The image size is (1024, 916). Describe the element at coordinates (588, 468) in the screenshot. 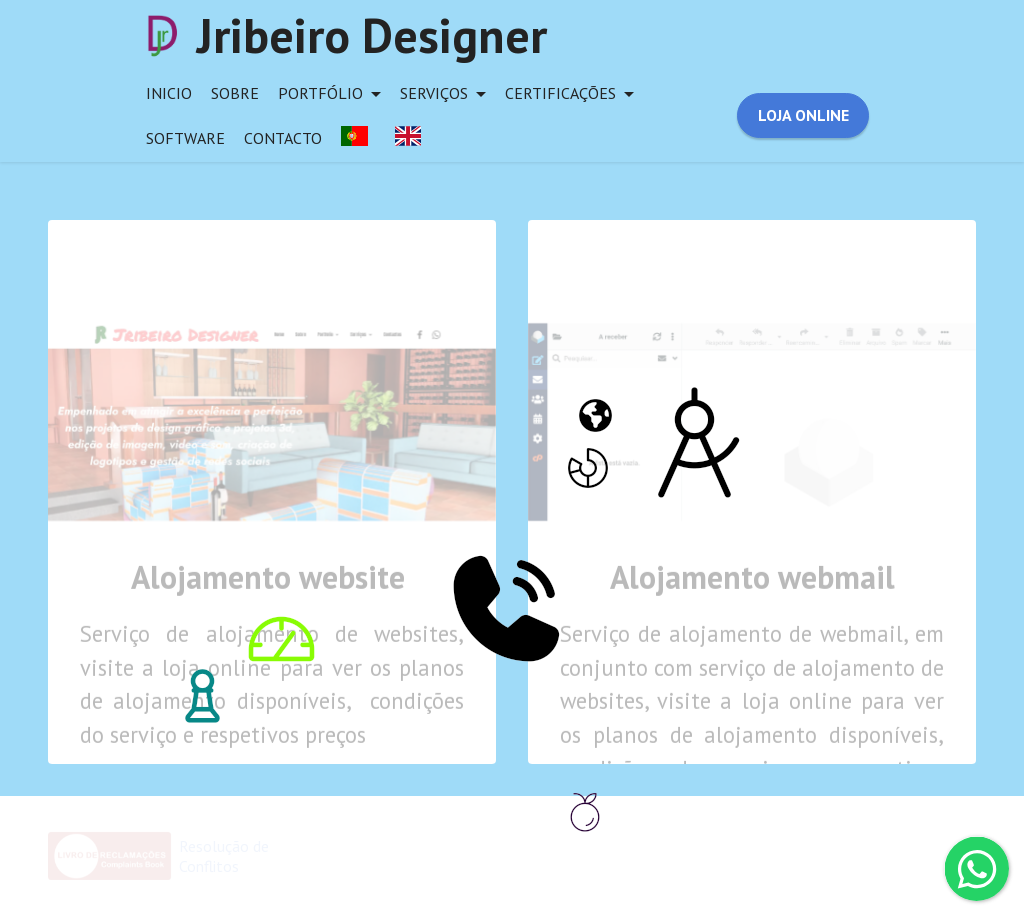

I see `view analytics or statistics breakdown` at that location.